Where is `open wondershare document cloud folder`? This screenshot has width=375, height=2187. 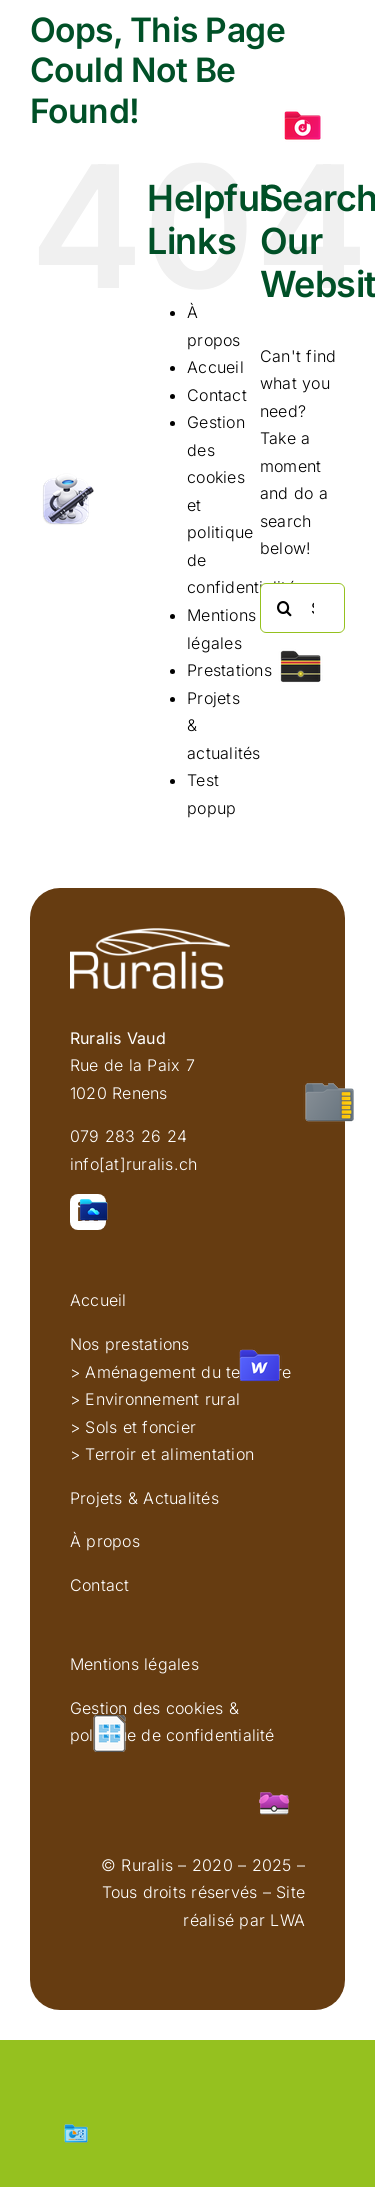
open wondershare document cloud folder is located at coordinates (93, 1210).